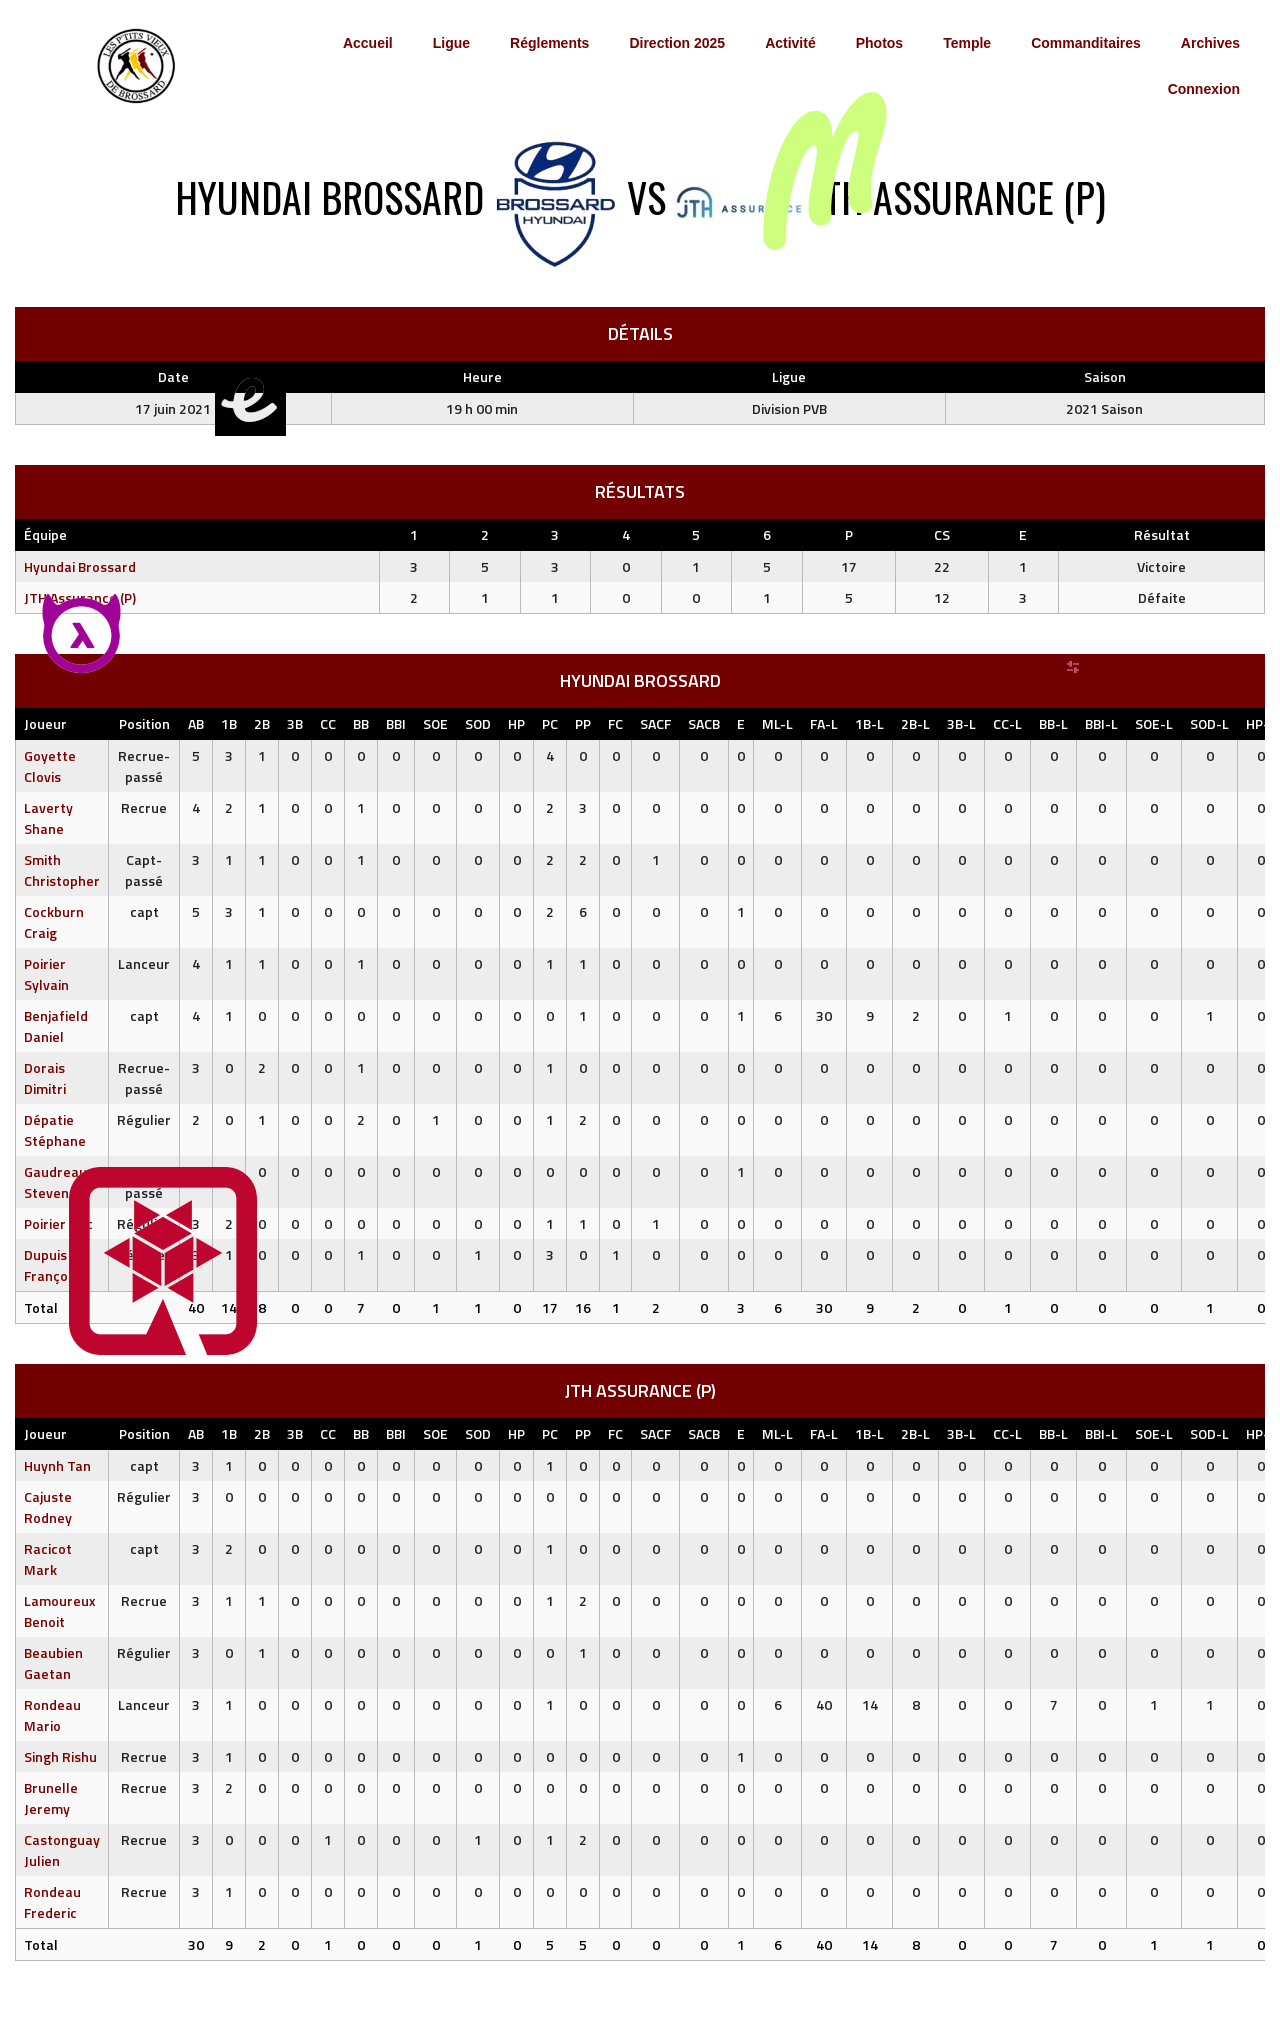 Image resolution: width=1280 pixels, height=2019 pixels. What do you see at coordinates (825, 171) in the screenshot?
I see `open Marvel app for prototyping` at bounding box center [825, 171].